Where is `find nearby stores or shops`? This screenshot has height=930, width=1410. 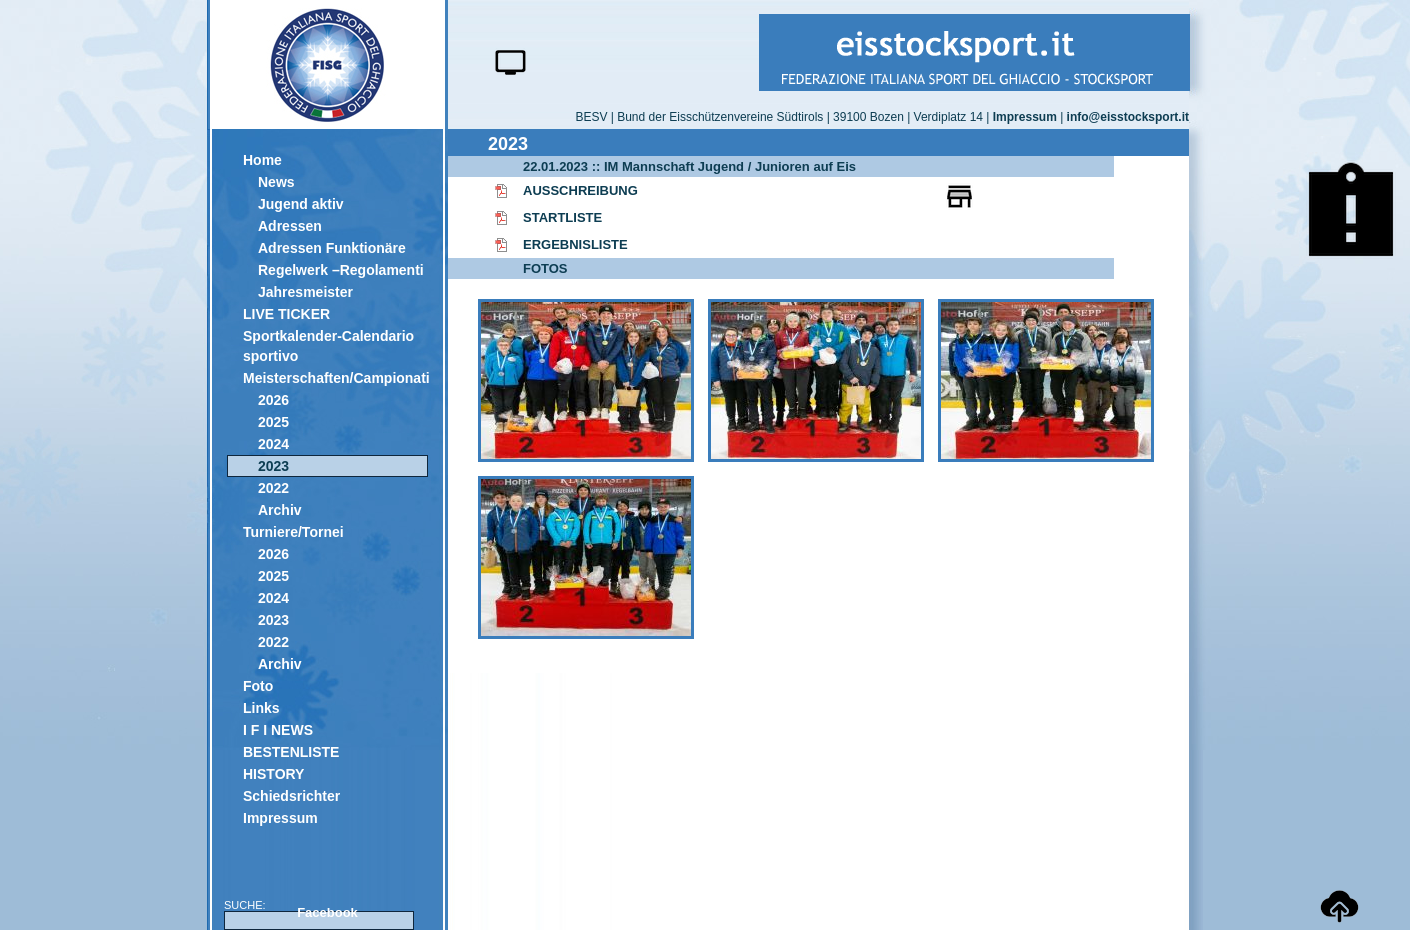
find nearby stores or shops is located at coordinates (959, 196).